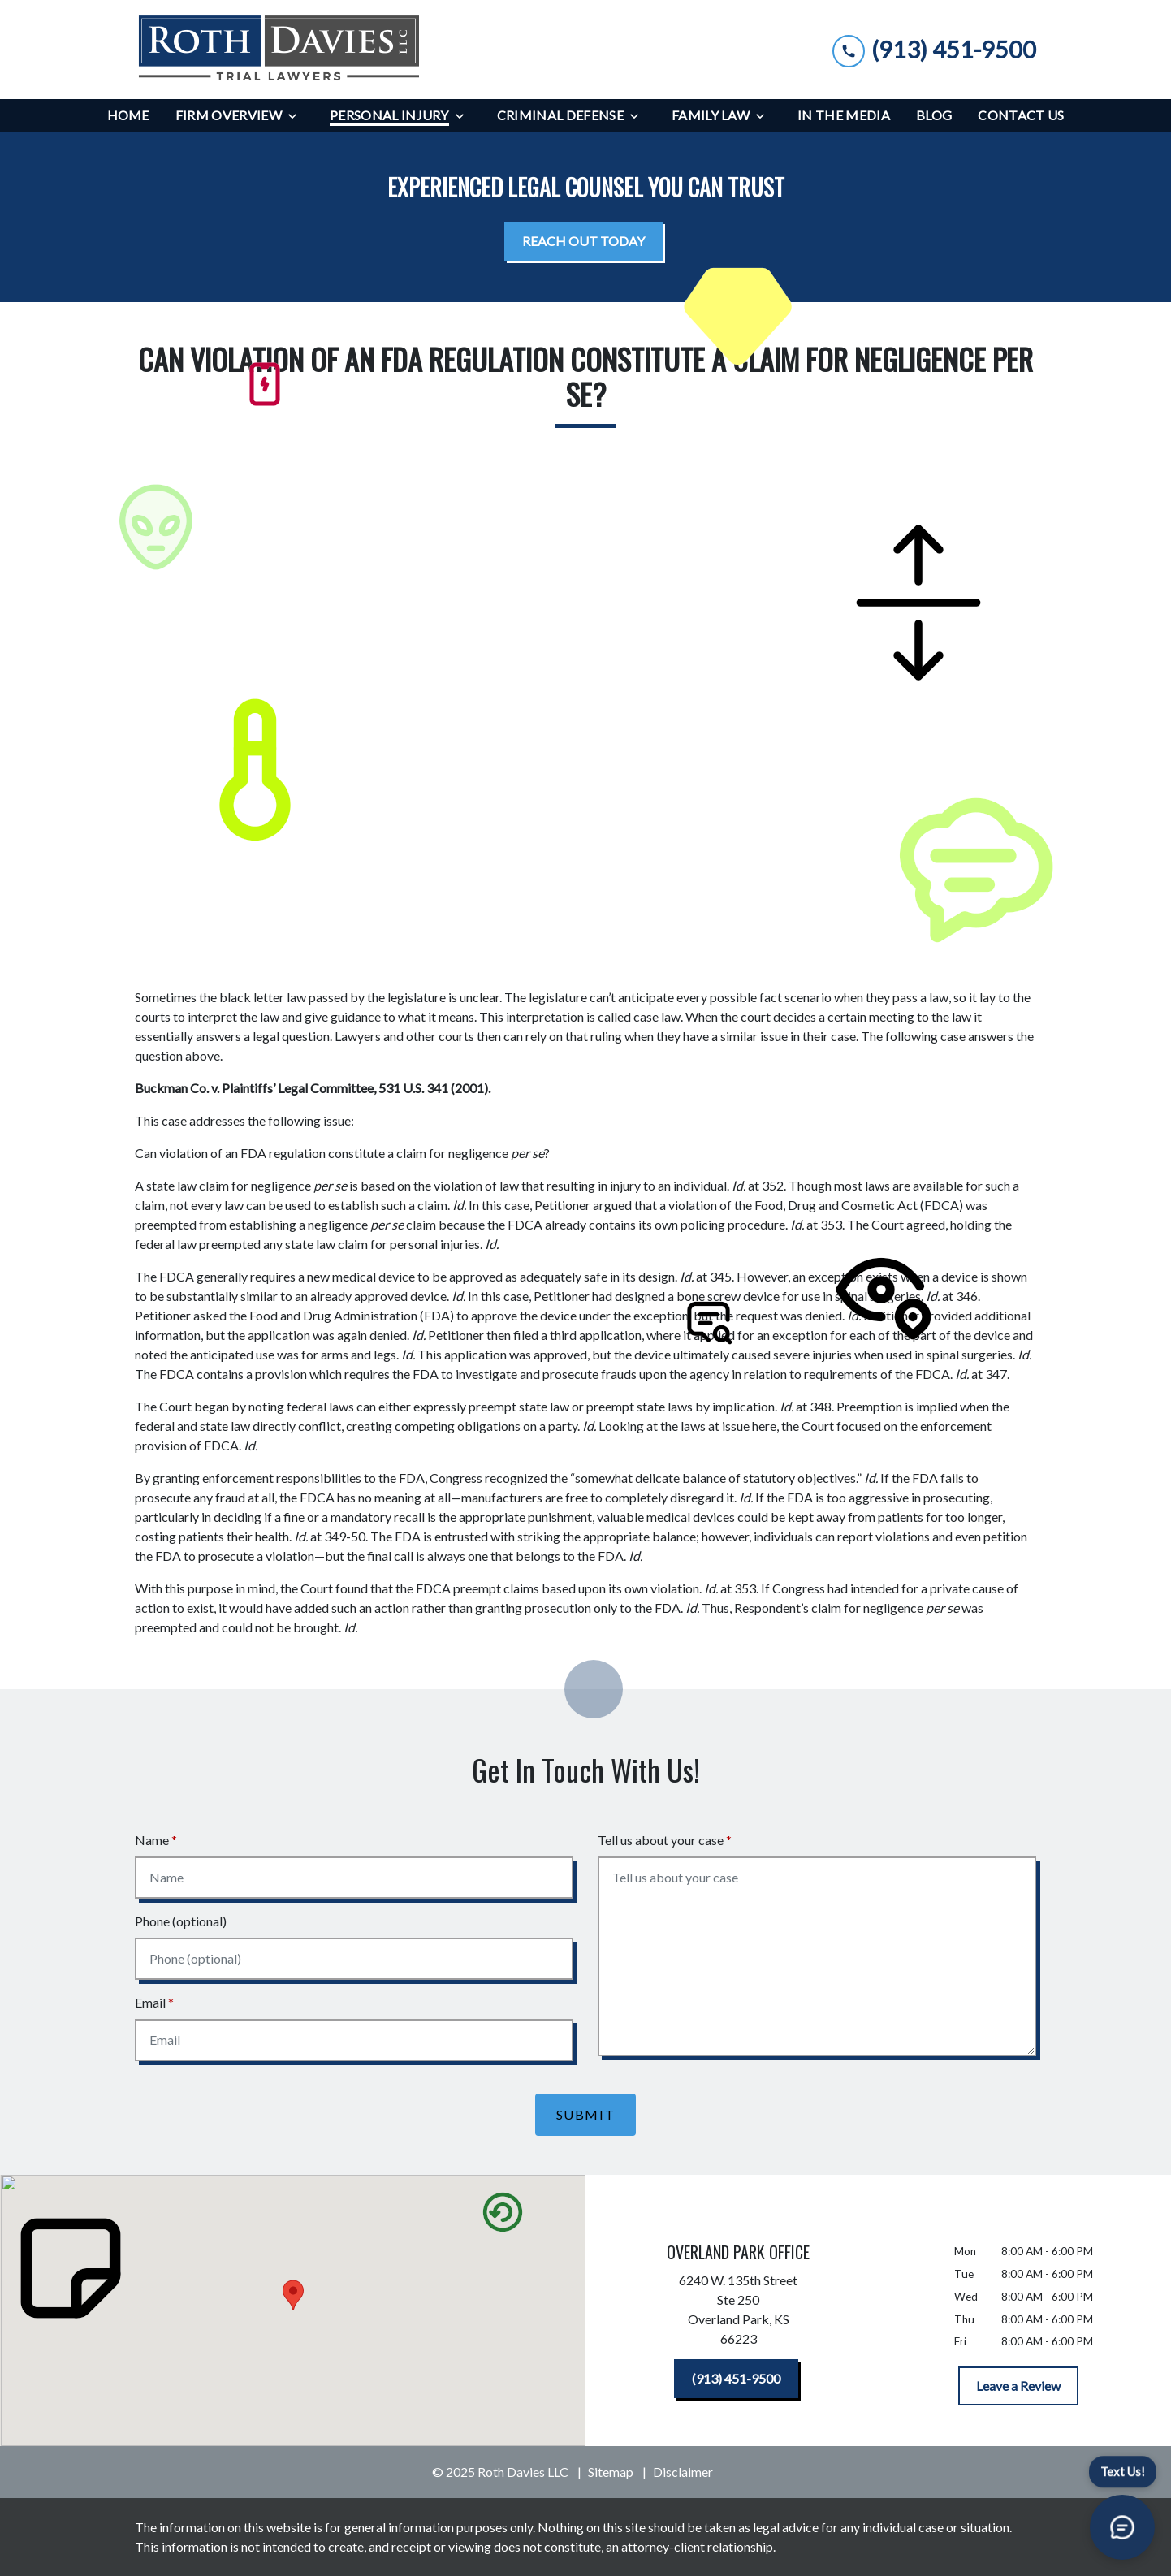 This screenshot has width=1171, height=2576. Describe the element at coordinates (156, 527) in the screenshot. I see `indicates sci-fi or extraterrestrial content` at that location.